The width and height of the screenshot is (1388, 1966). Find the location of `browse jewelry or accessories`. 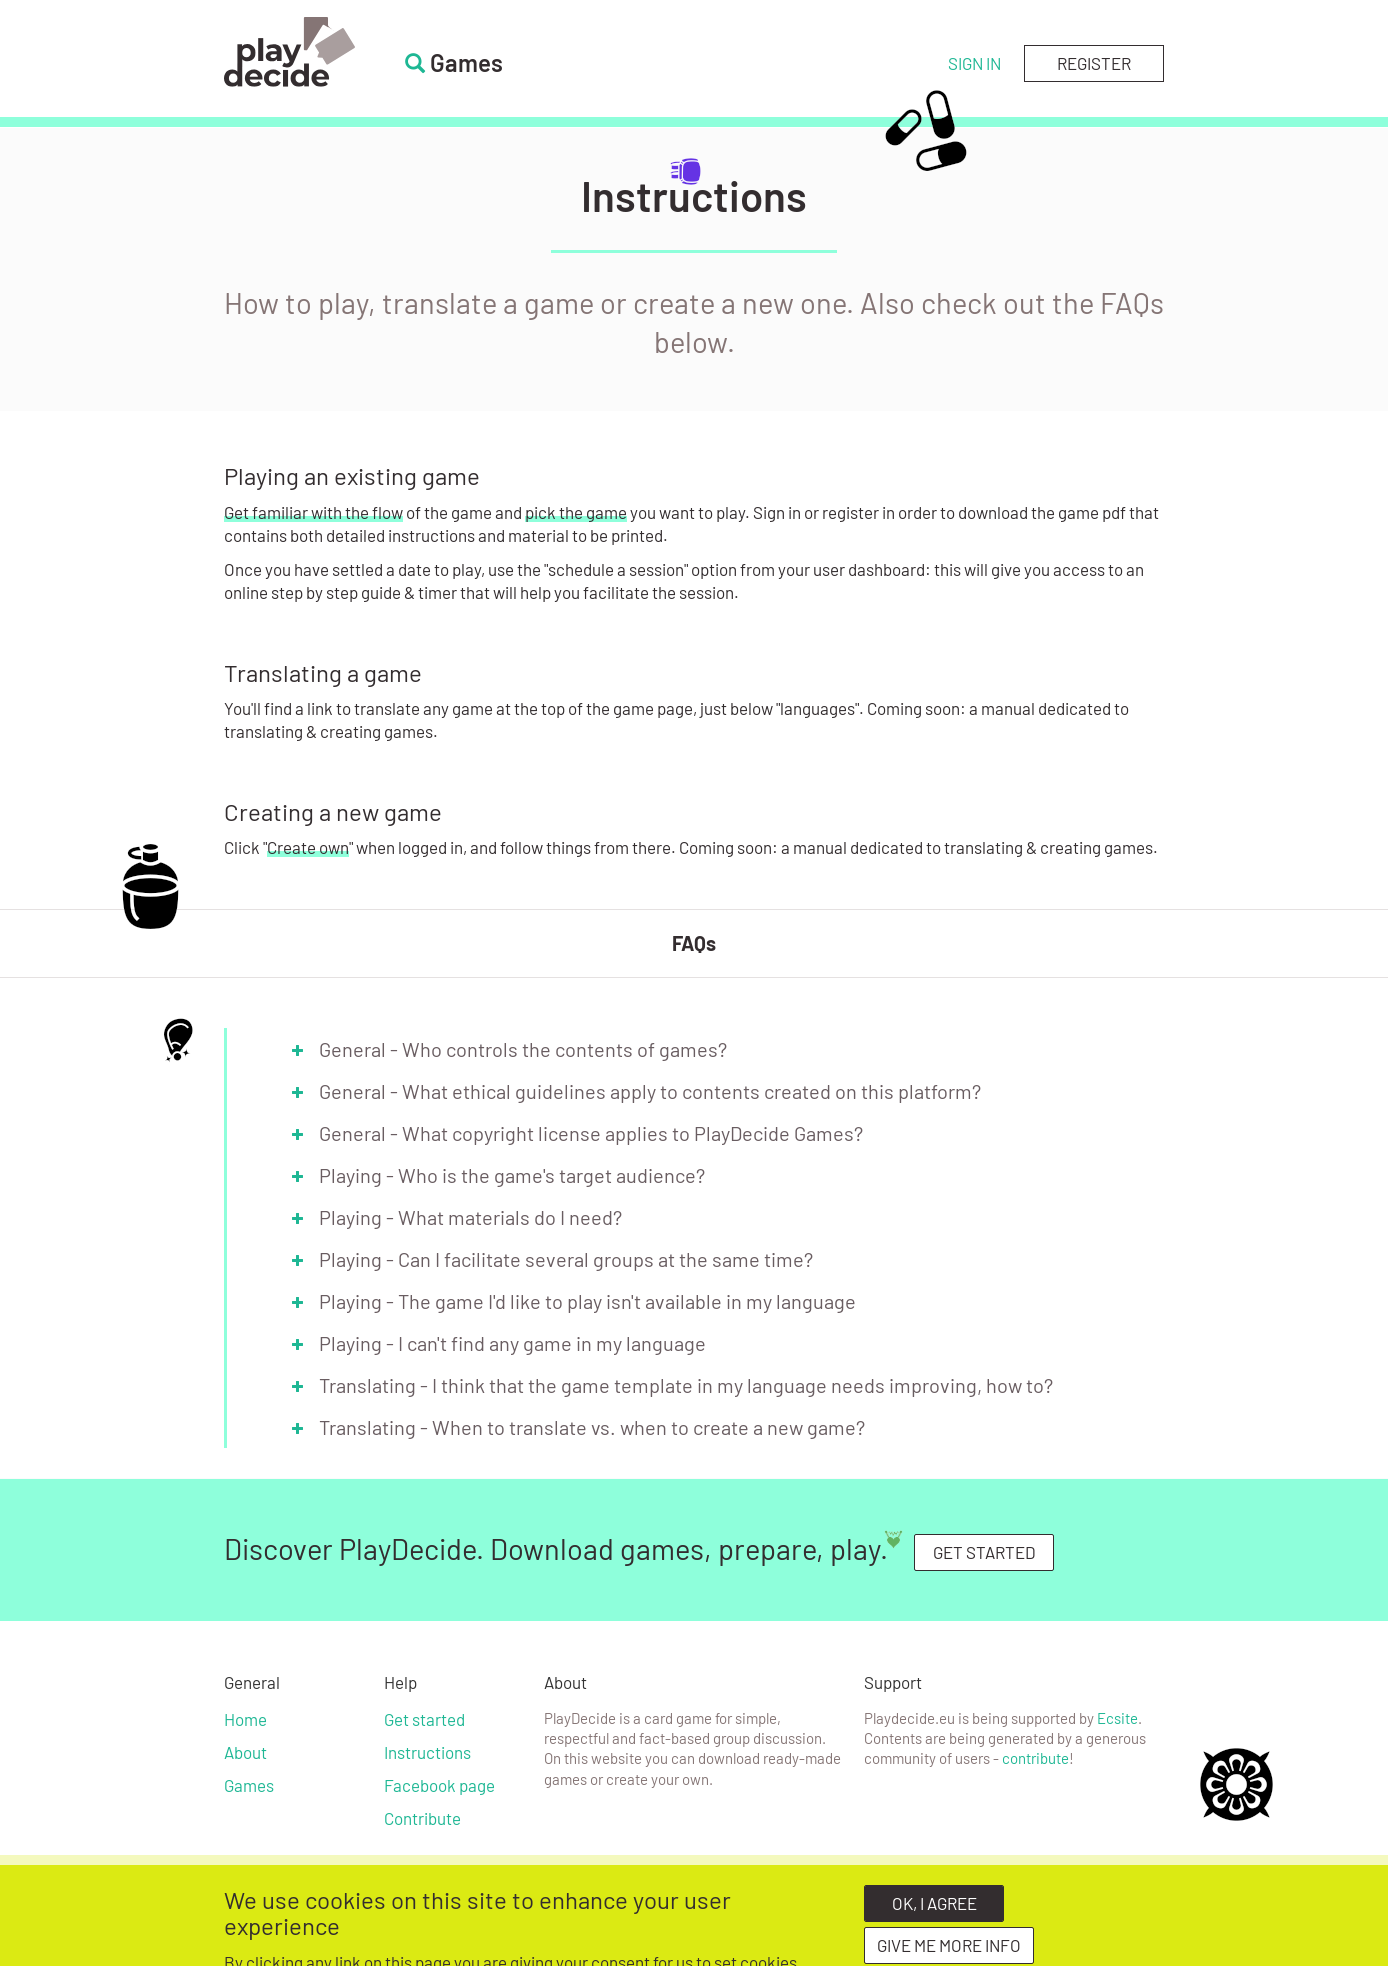

browse jewelry or accessories is located at coordinates (177, 1040).